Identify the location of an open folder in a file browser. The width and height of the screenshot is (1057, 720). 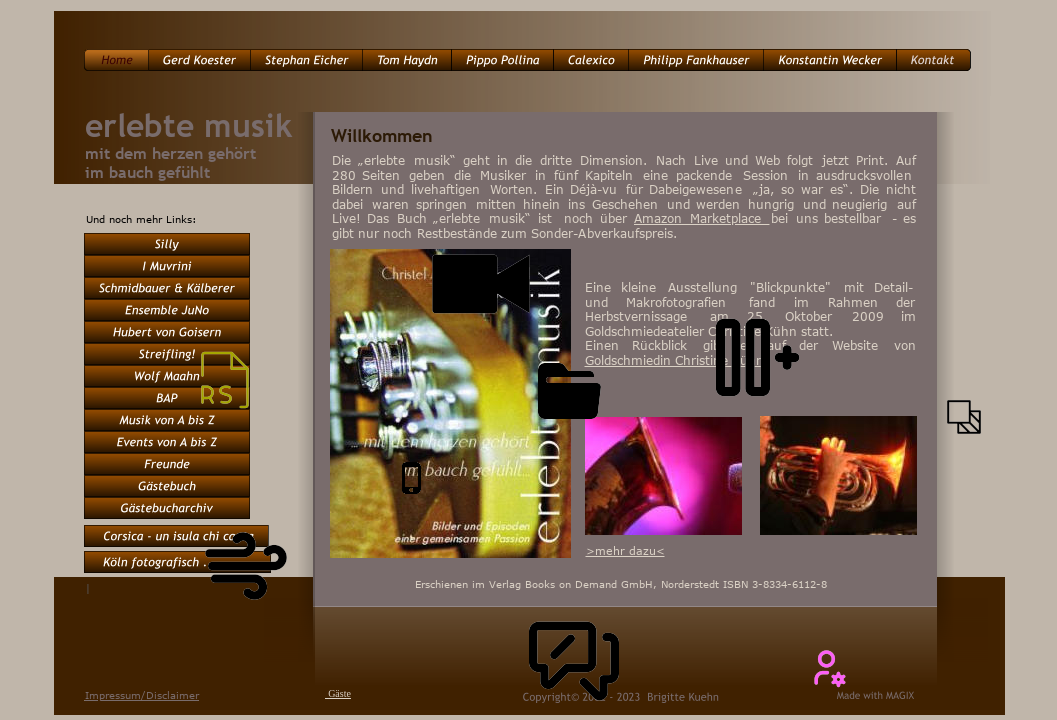
(570, 391).